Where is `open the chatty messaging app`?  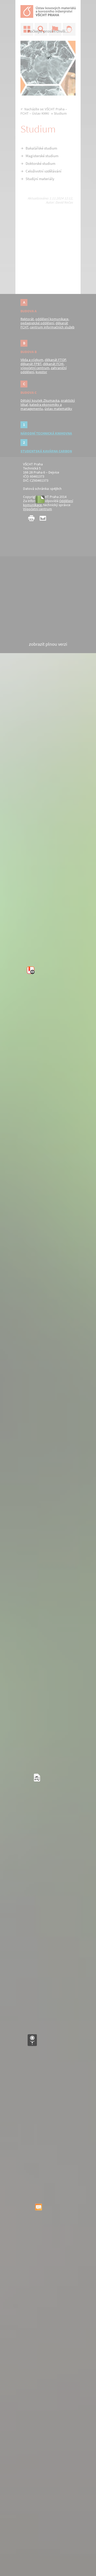
open the chatty messaging app is located at coordinates (38, 2207).